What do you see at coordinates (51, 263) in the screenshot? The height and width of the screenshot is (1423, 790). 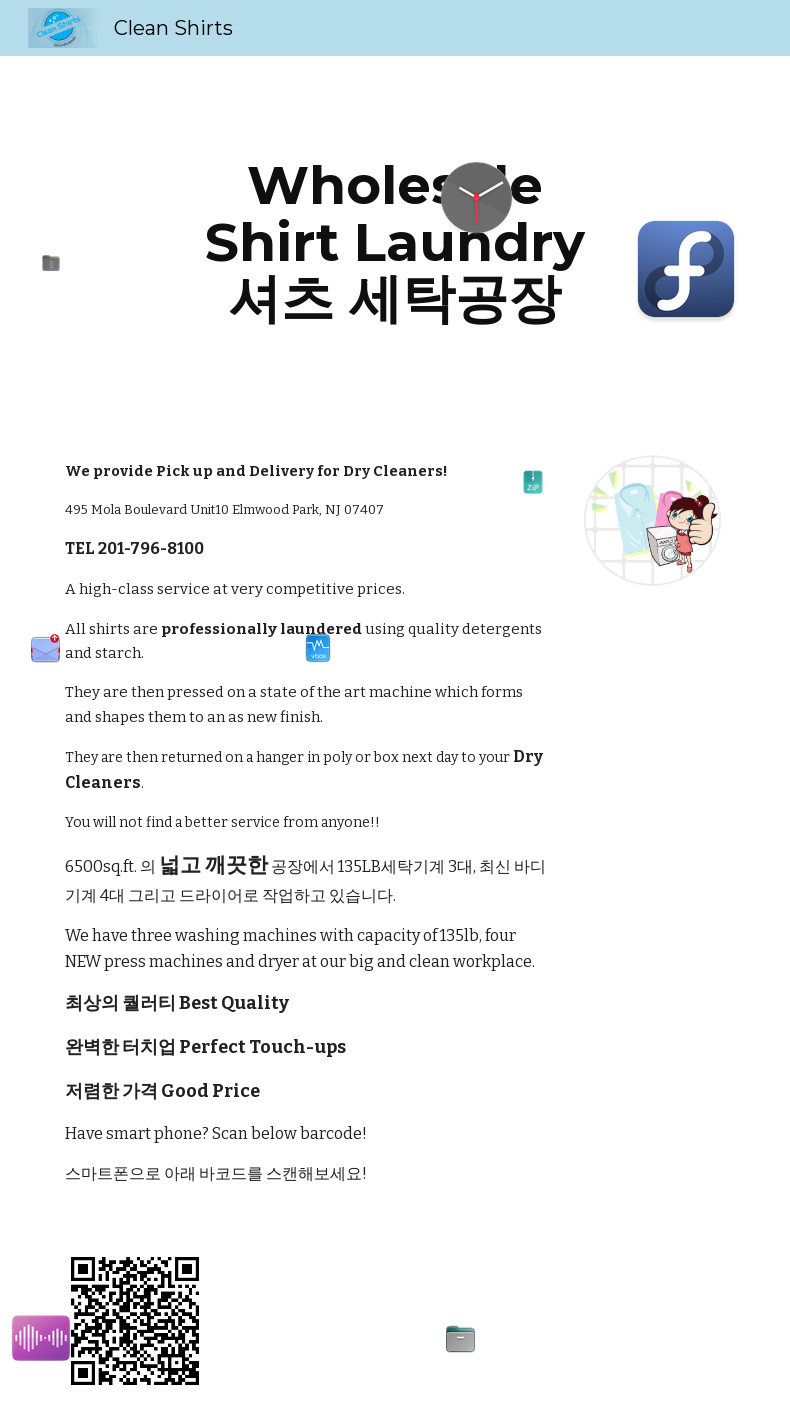 I see `open downloads folder` at bounding box center [51, 263].